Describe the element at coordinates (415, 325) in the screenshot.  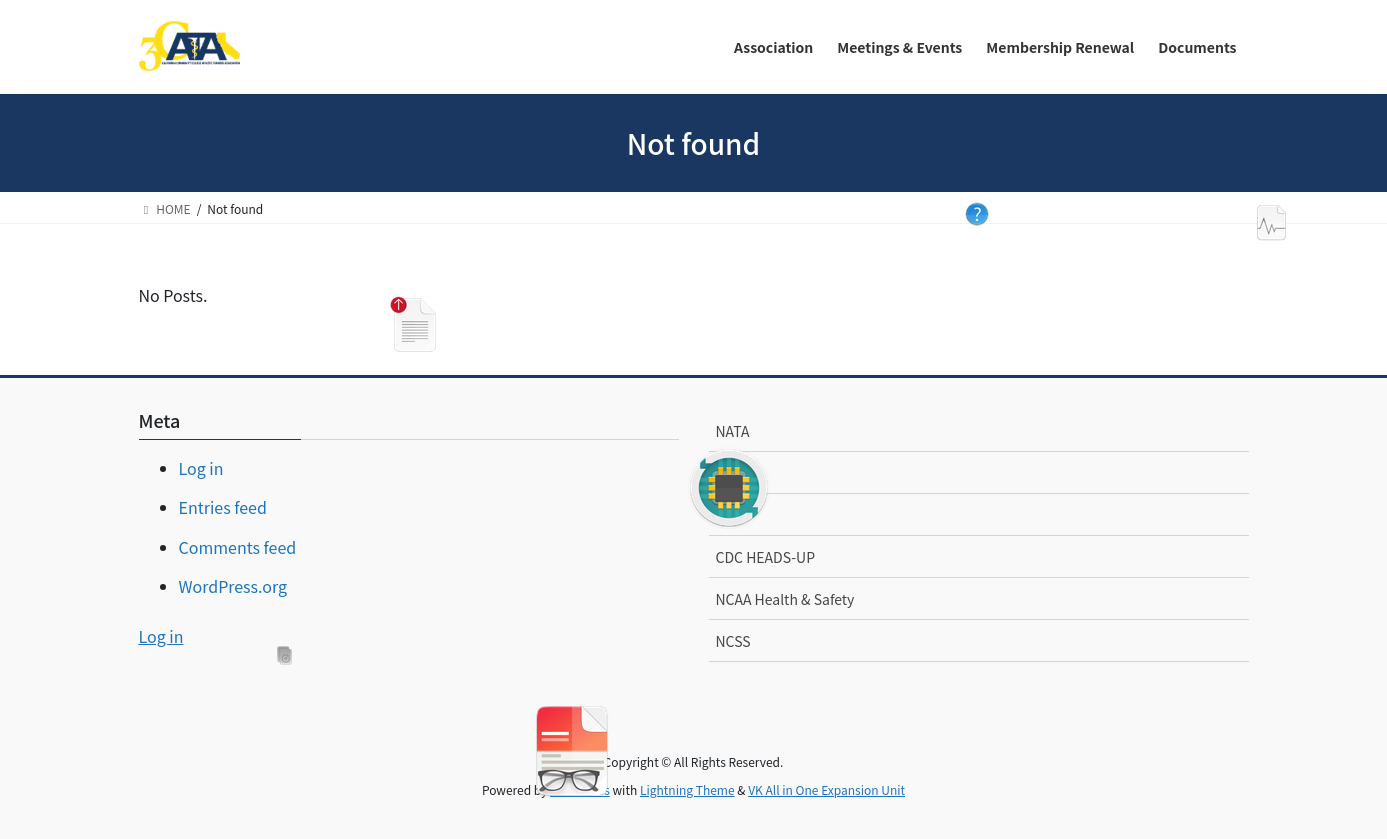
I see `send file via bluetooth` at that location.